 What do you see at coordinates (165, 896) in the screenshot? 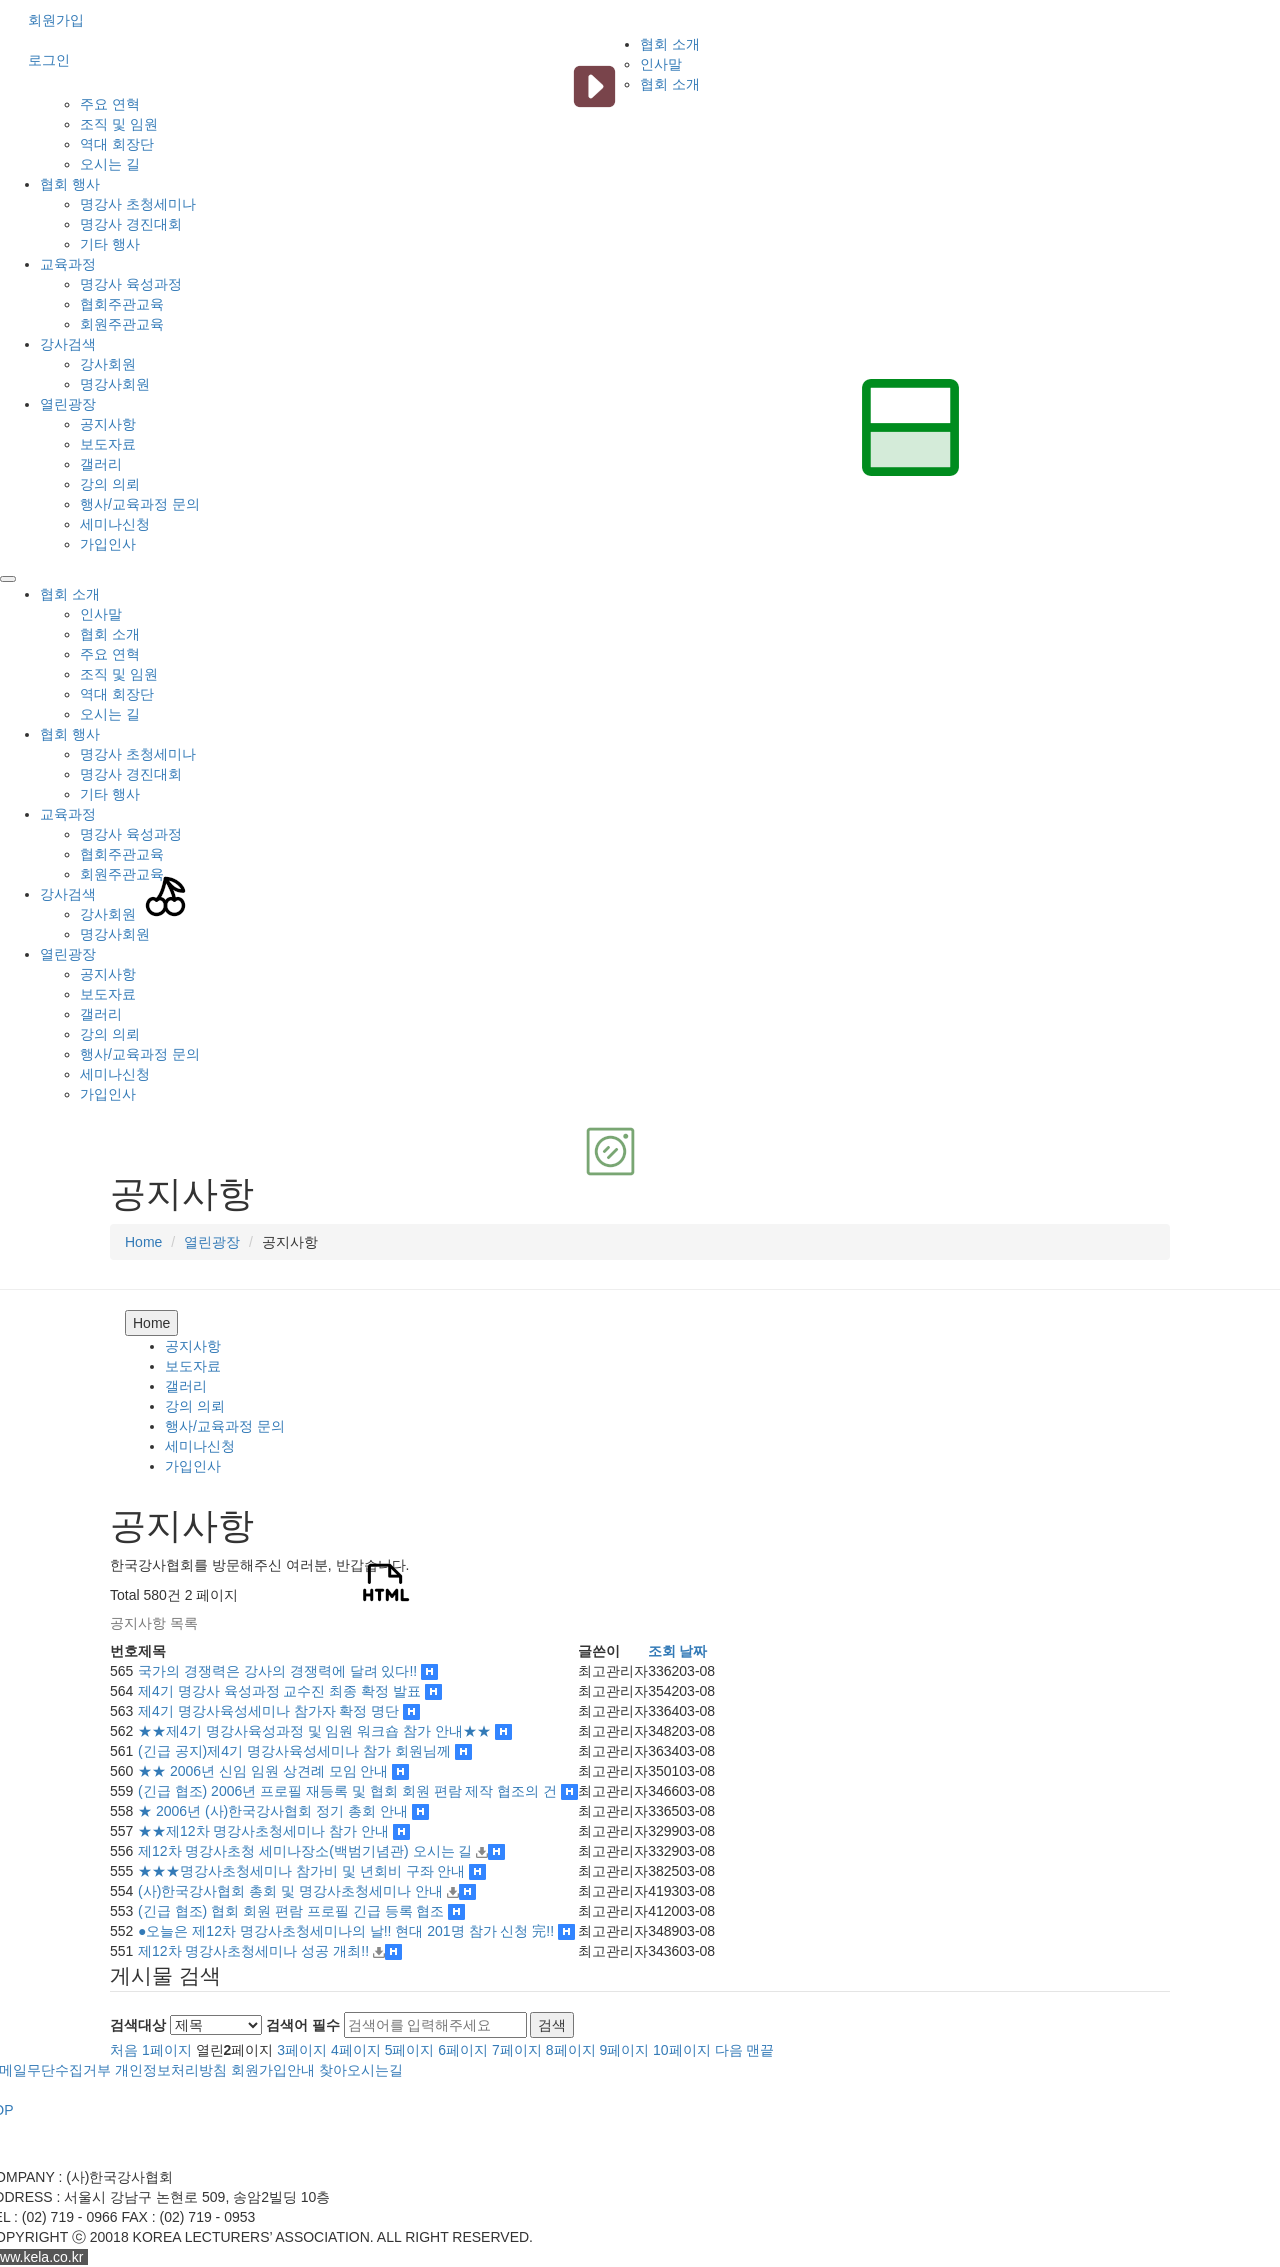
I see `indicates fruit or food category` at bounding box center [165, 896].